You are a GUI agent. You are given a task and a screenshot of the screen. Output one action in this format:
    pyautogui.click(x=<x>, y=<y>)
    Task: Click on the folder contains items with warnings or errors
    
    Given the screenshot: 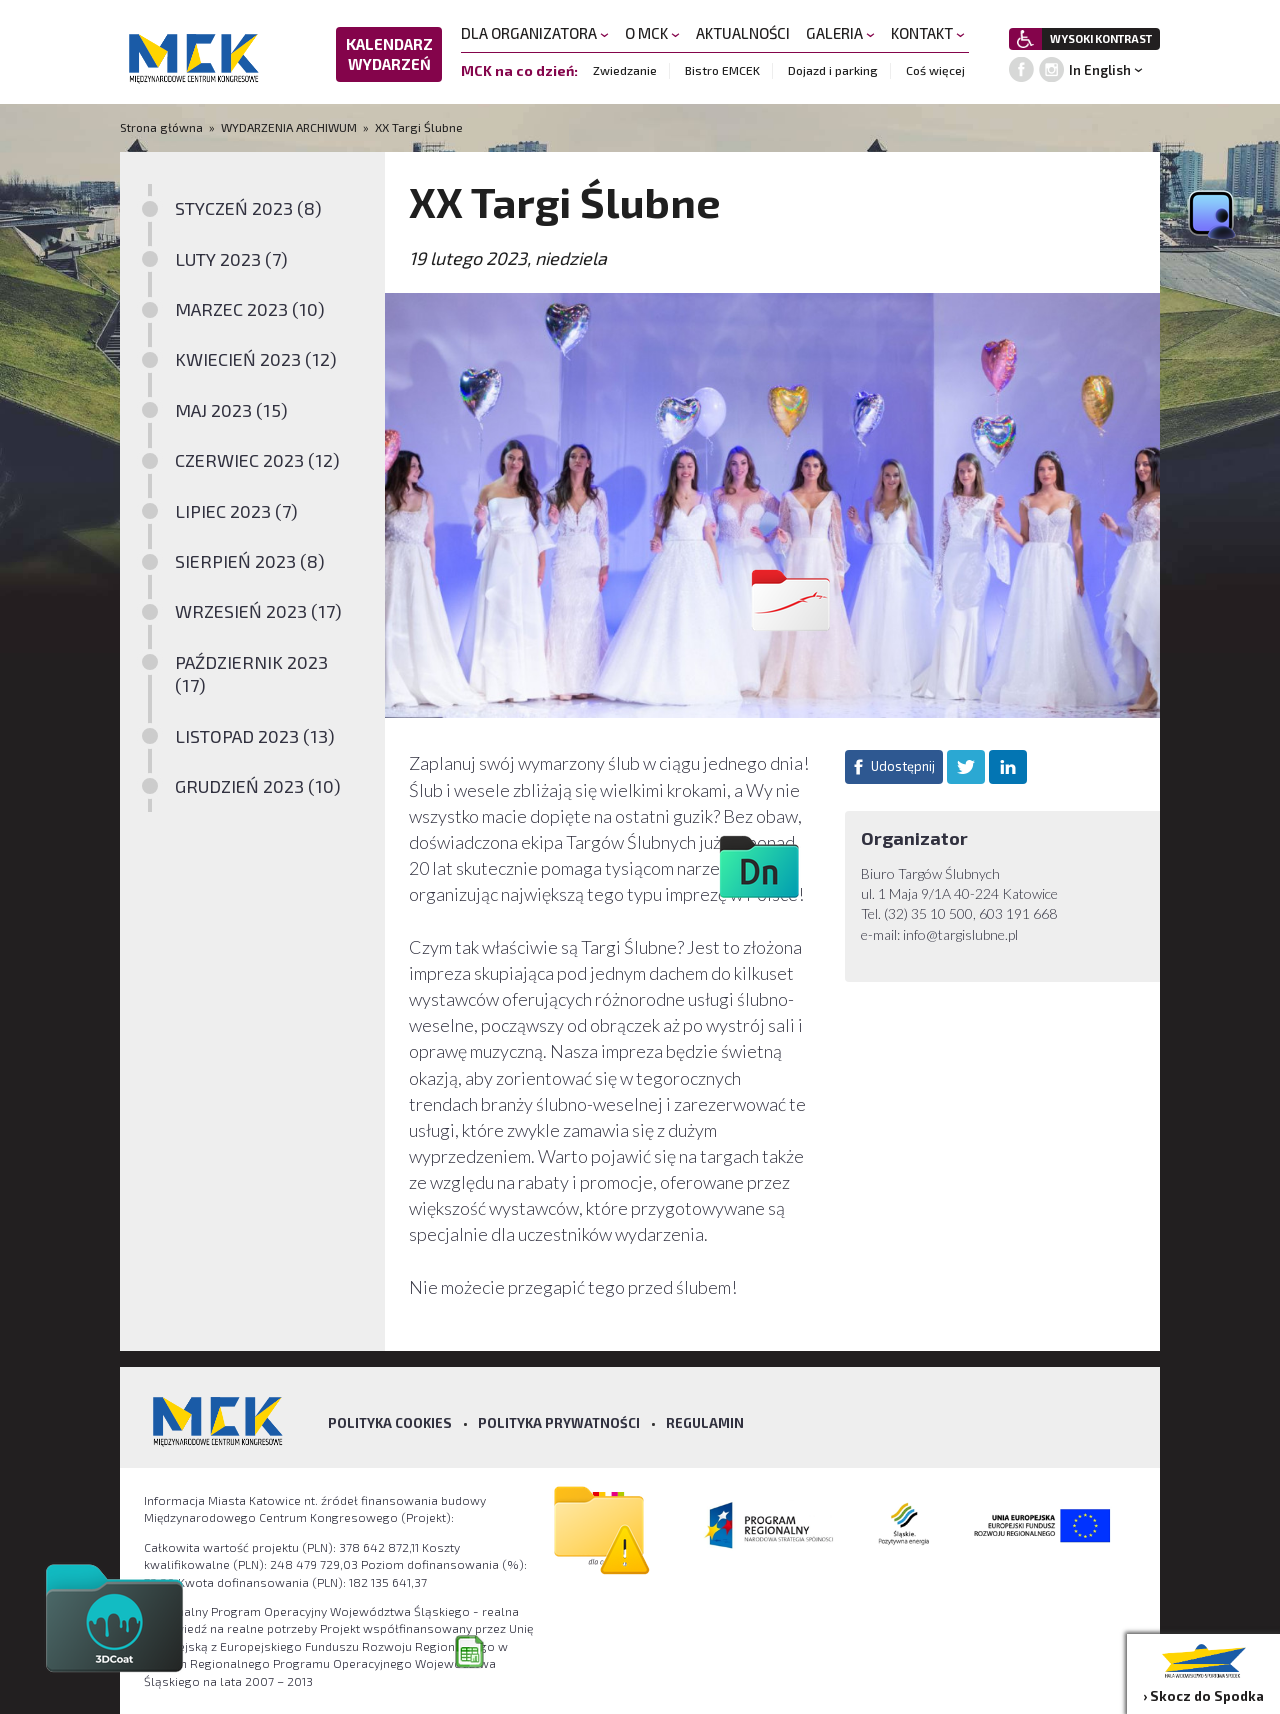 What is the action you would take?
    pyautogui.click(x=599, y=1524)
    